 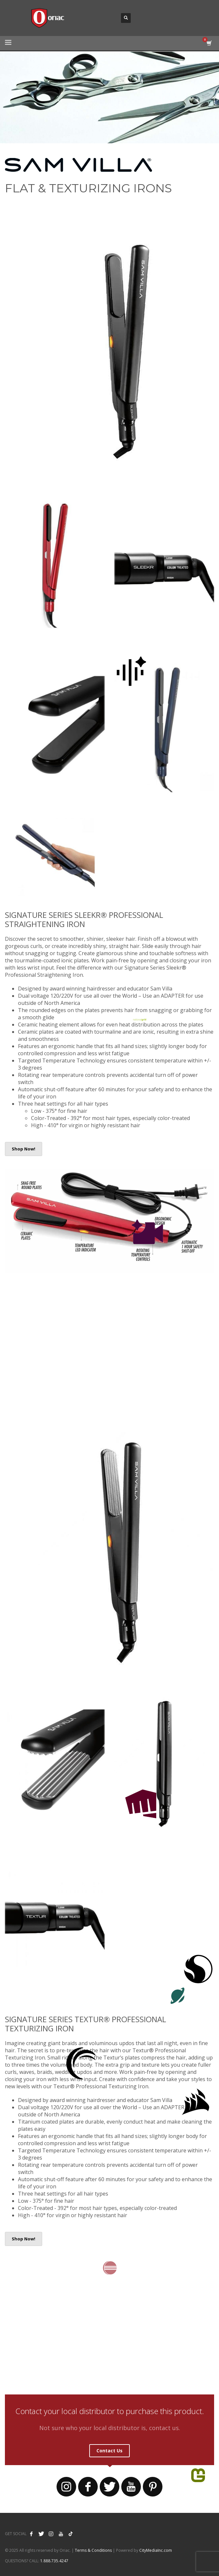 I want to click on activate AI voice assistant, so click(x=130, y=673).